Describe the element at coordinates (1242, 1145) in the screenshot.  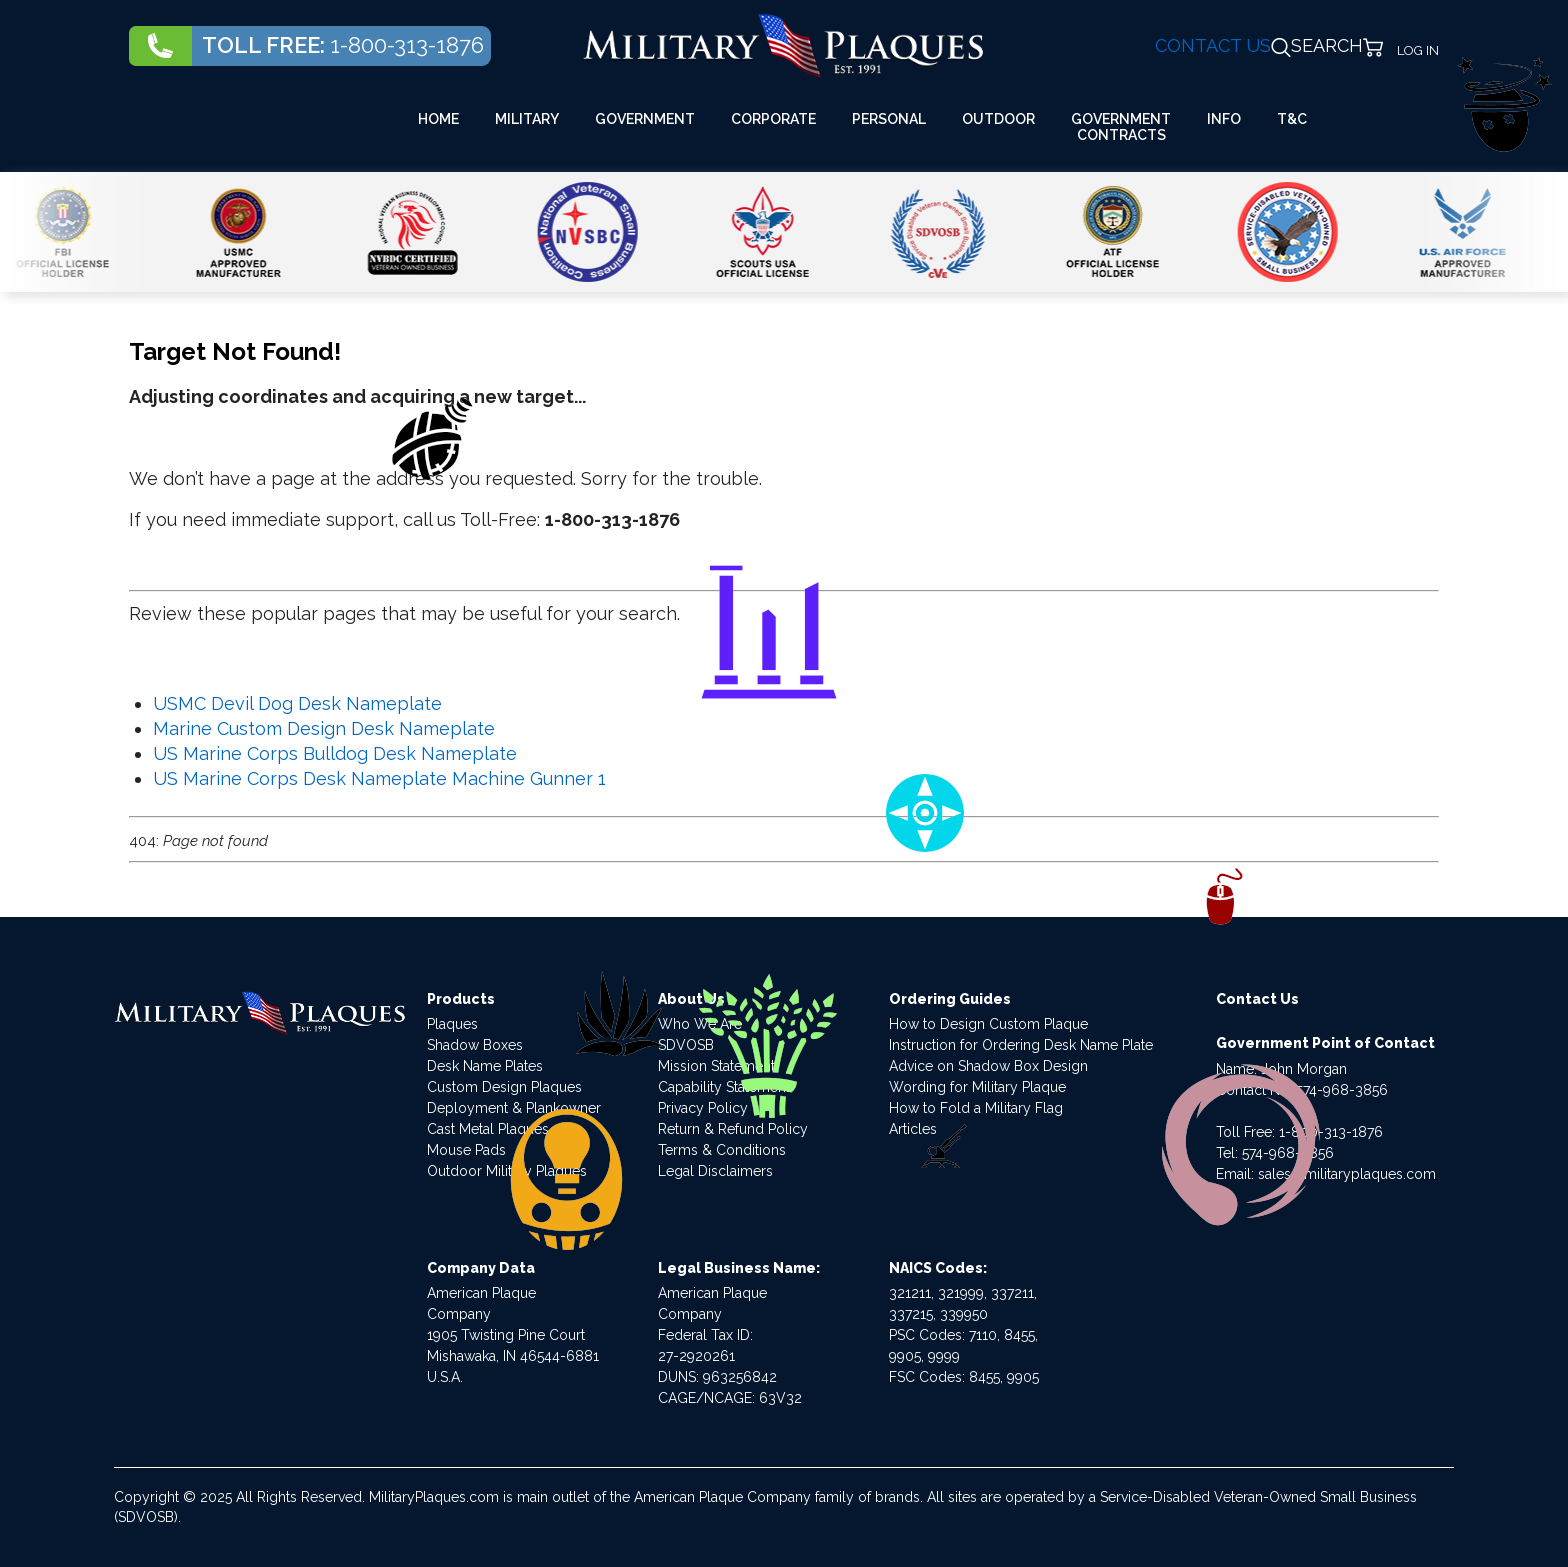
I see `zen or meditation mode` at that location.